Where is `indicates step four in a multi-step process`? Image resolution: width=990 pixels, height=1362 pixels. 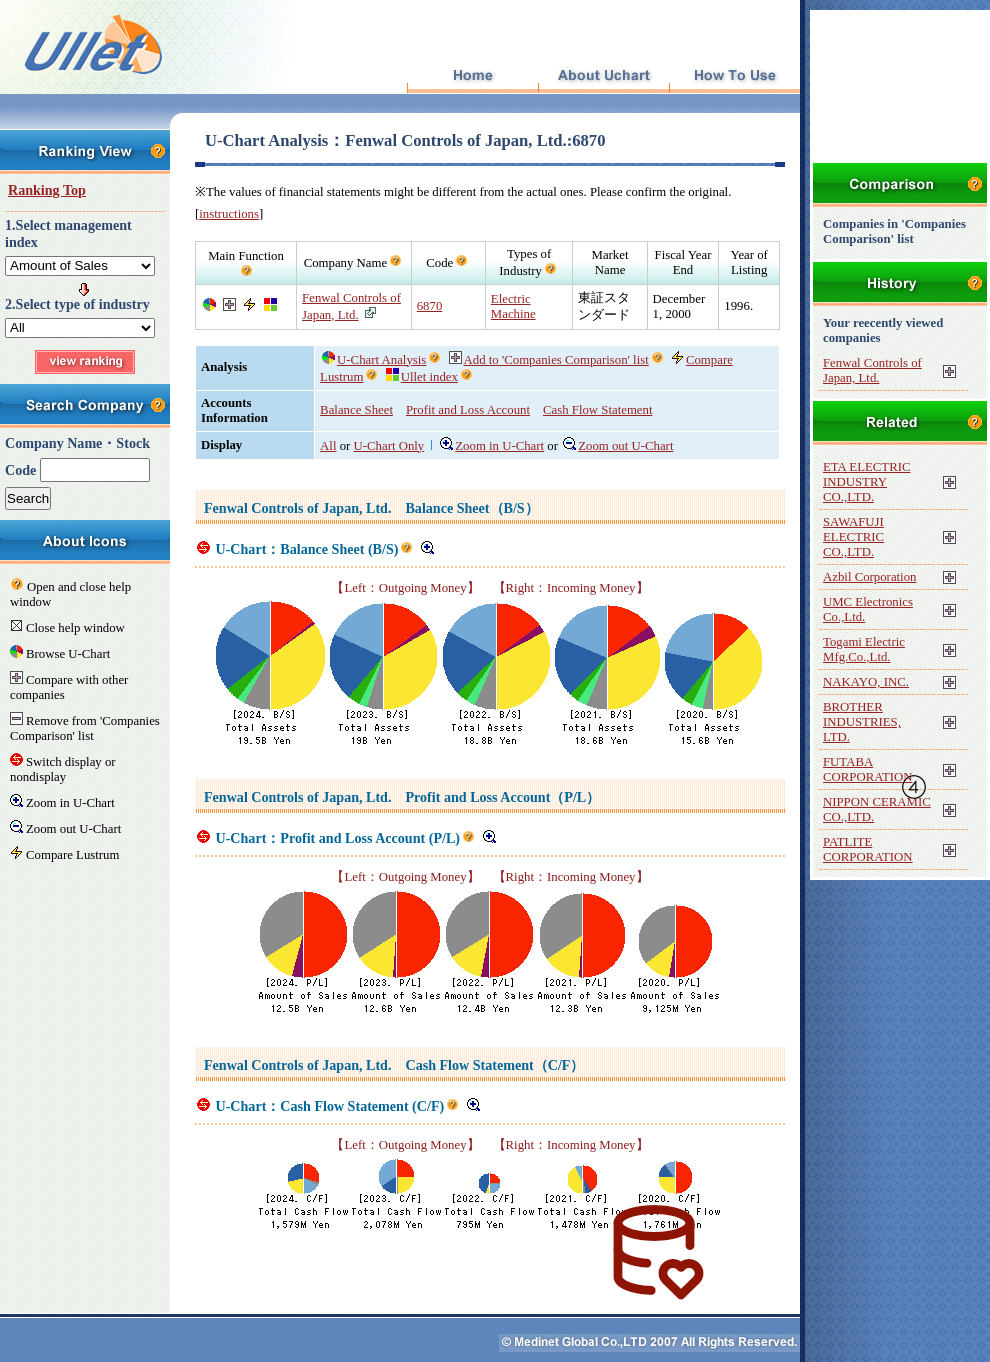 indicates step four in a multi-step process is located at coordinates (914, 787).